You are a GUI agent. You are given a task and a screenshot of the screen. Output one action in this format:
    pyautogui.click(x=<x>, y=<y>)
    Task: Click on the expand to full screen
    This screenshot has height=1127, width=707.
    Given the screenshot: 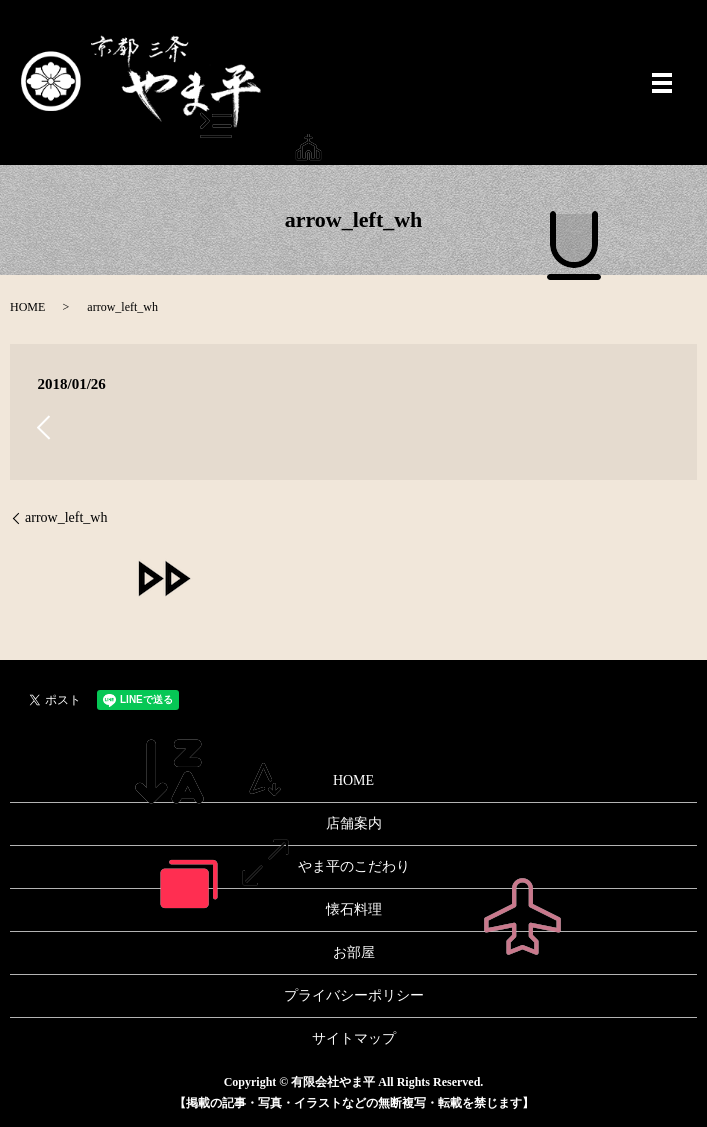 What is the action you would take?
    pyautogui.click(x=265, y=862)
    